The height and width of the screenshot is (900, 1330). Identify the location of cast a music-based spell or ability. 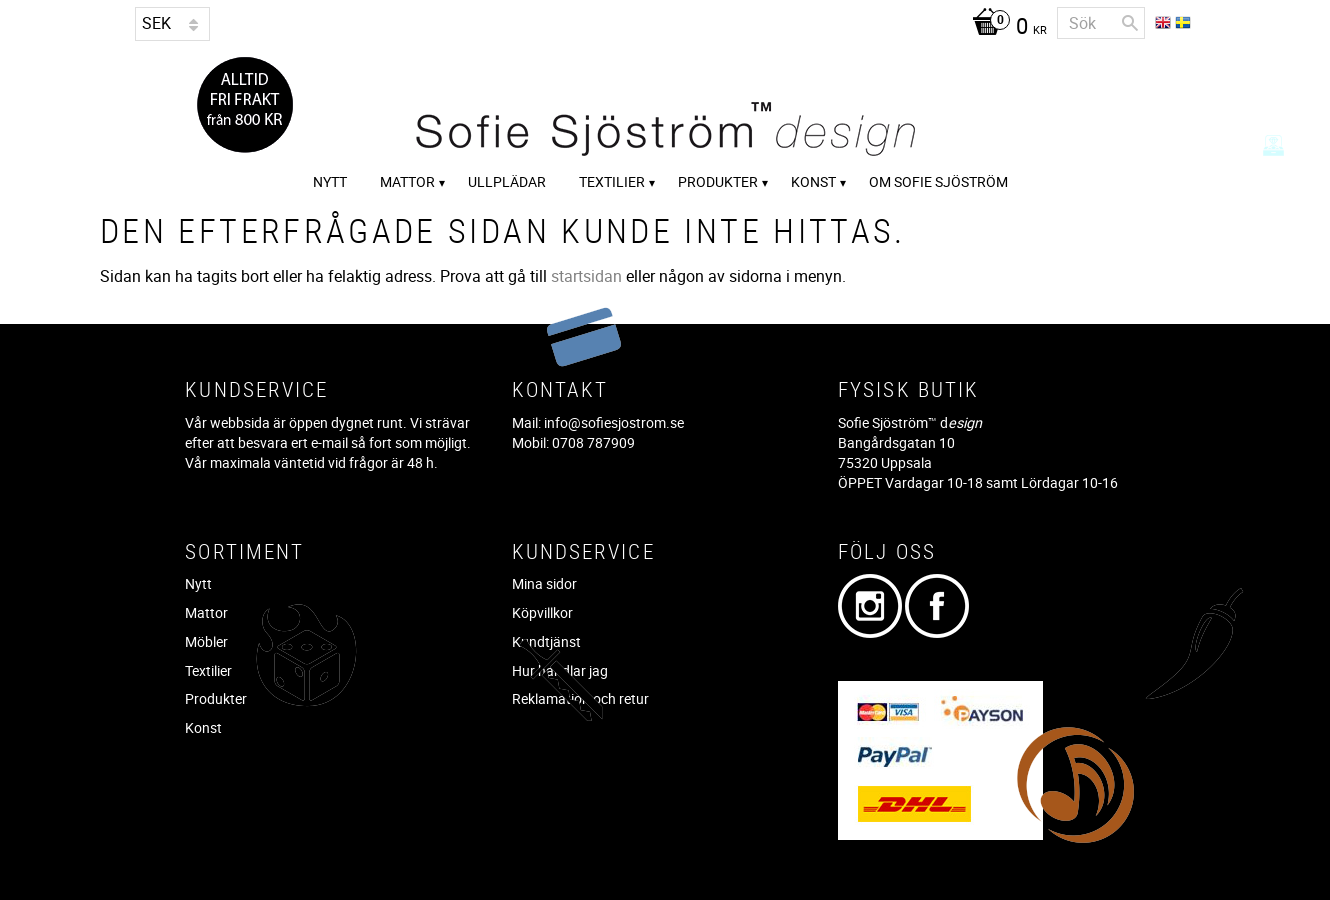
(1075, 785).